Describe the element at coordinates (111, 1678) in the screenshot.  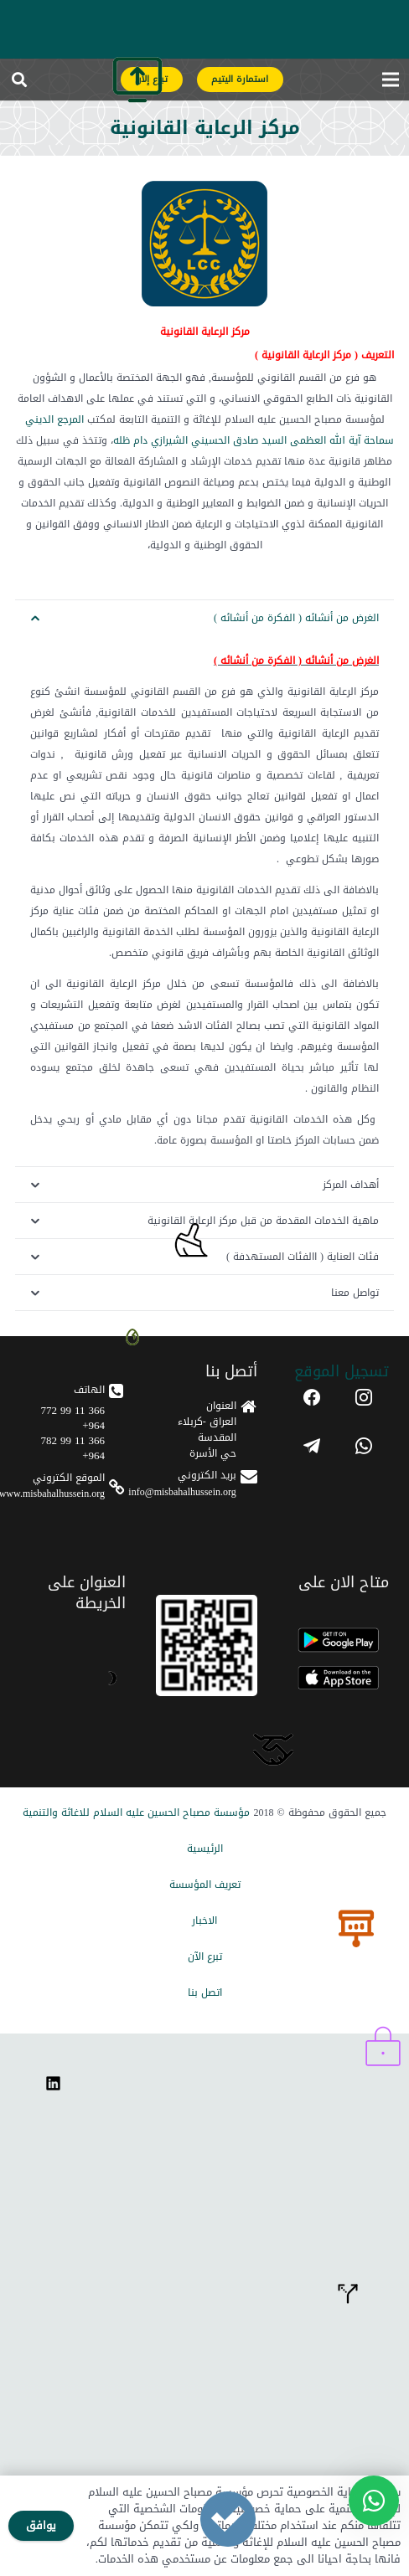
I see `toggle dark mode or night theme` at that location.